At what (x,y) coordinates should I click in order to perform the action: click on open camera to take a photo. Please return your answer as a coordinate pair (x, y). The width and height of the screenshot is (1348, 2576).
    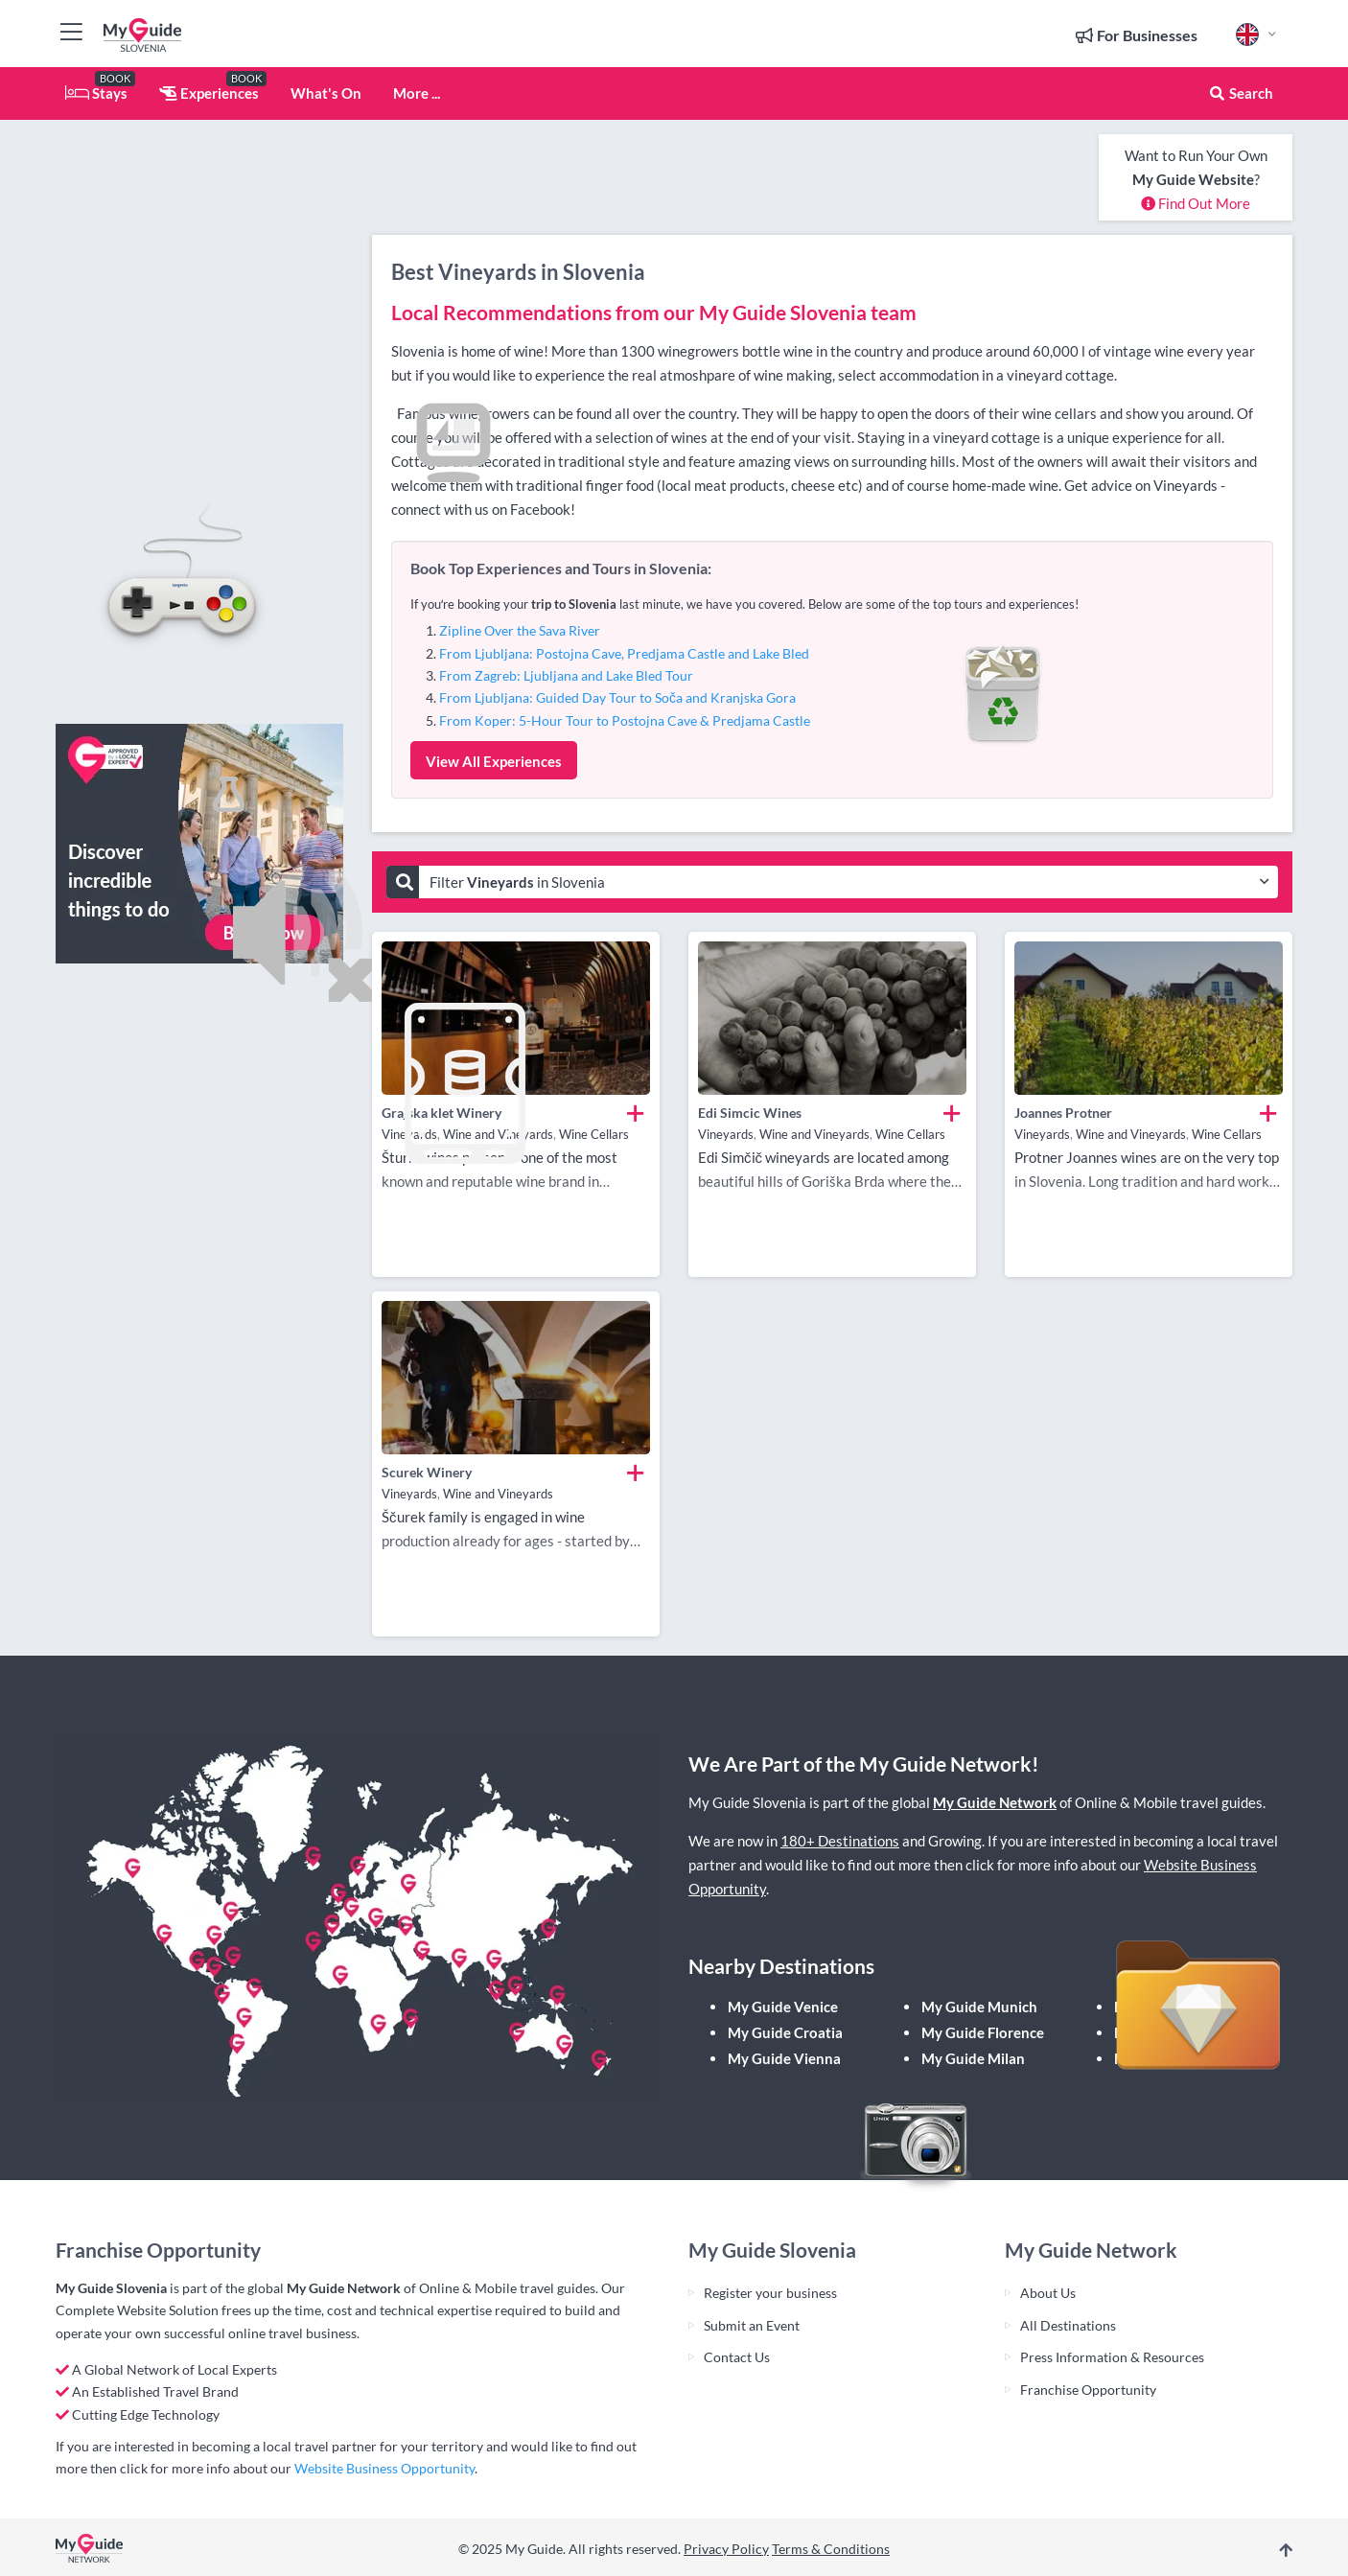
    Looking at the image, I should click on (916, 2136).